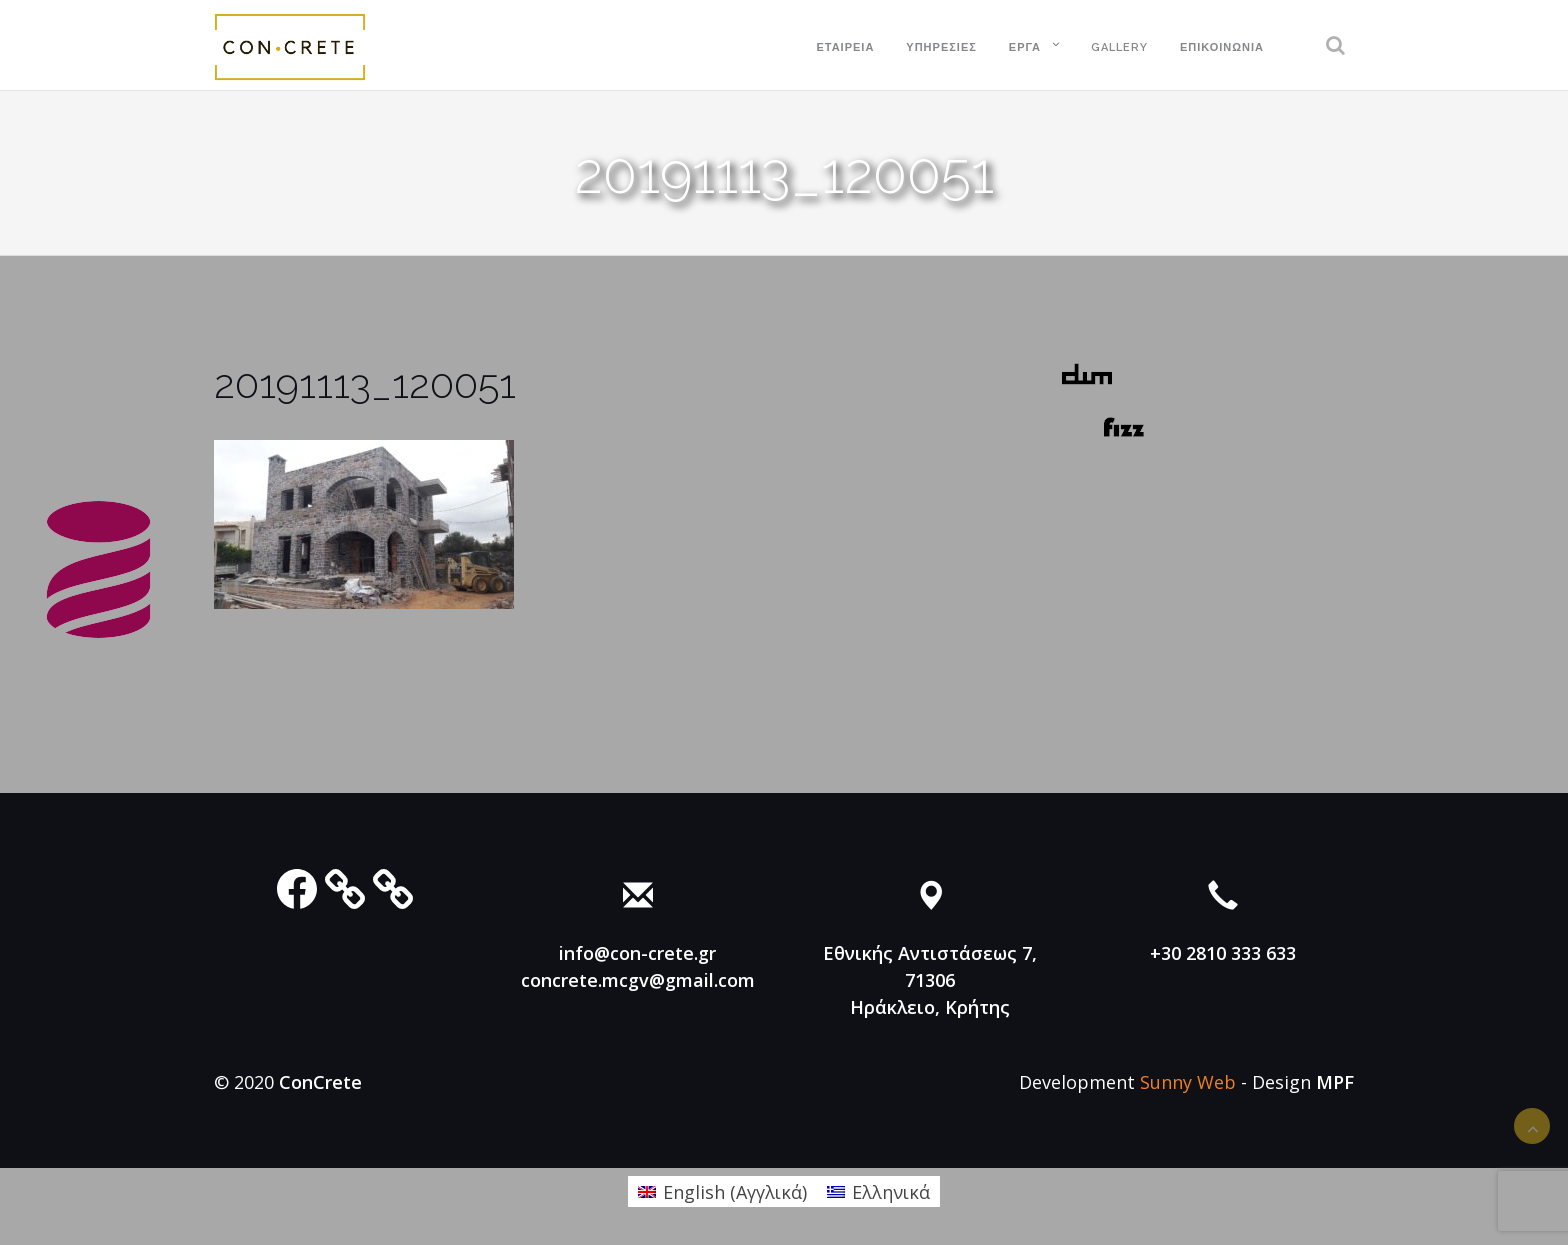 This screenshot has height=1245, width=1568. I want to click on dwm window manager logo, so click(1087, 374).